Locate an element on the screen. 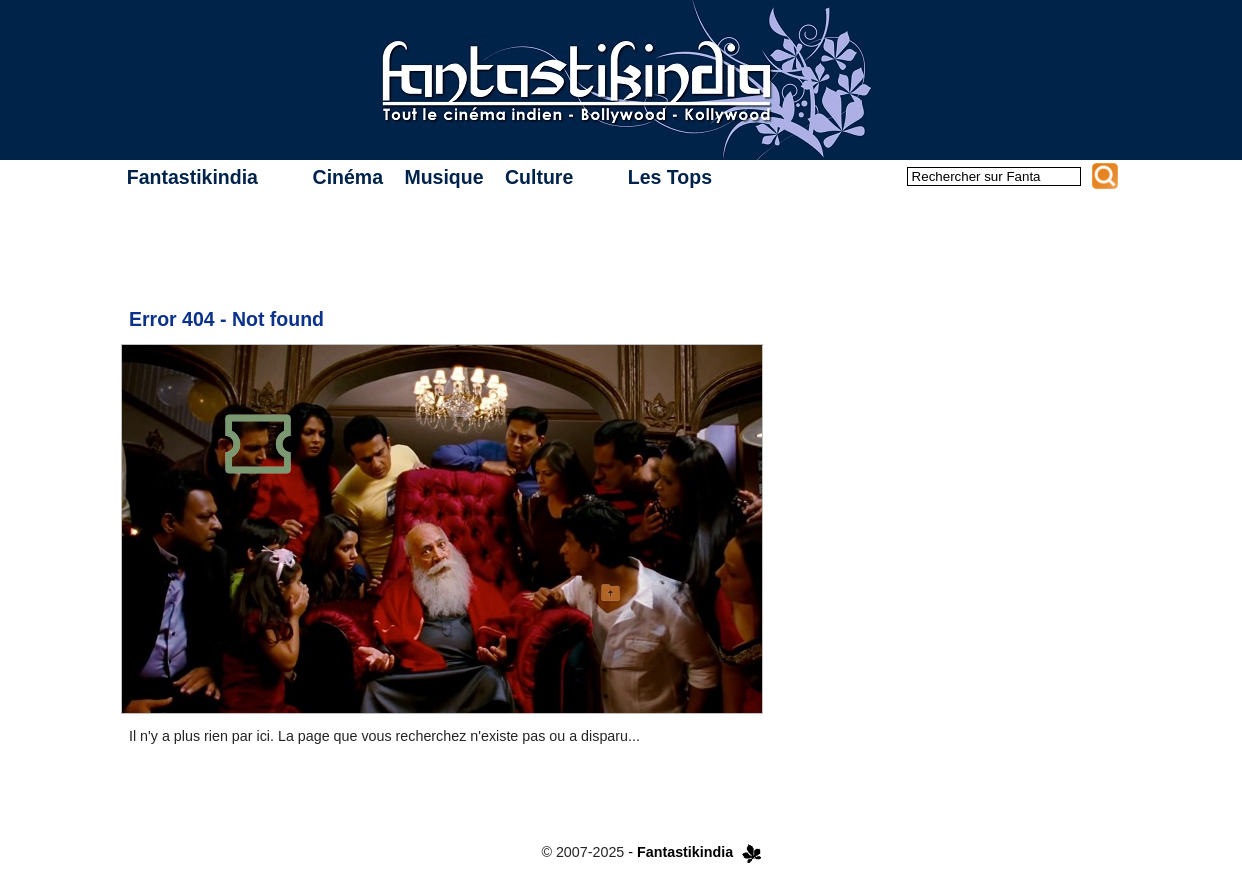 The image size is (1242, 876). view your tickets or passes is located at coordinates (258, 444).